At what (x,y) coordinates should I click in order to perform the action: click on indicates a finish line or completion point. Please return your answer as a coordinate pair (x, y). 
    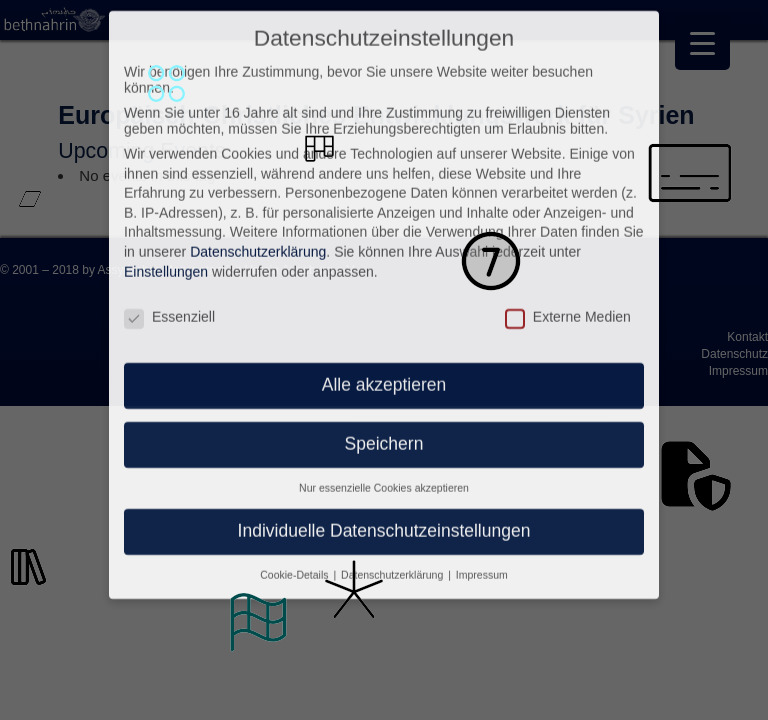
    Looking at the image, I should click on (256, 621).